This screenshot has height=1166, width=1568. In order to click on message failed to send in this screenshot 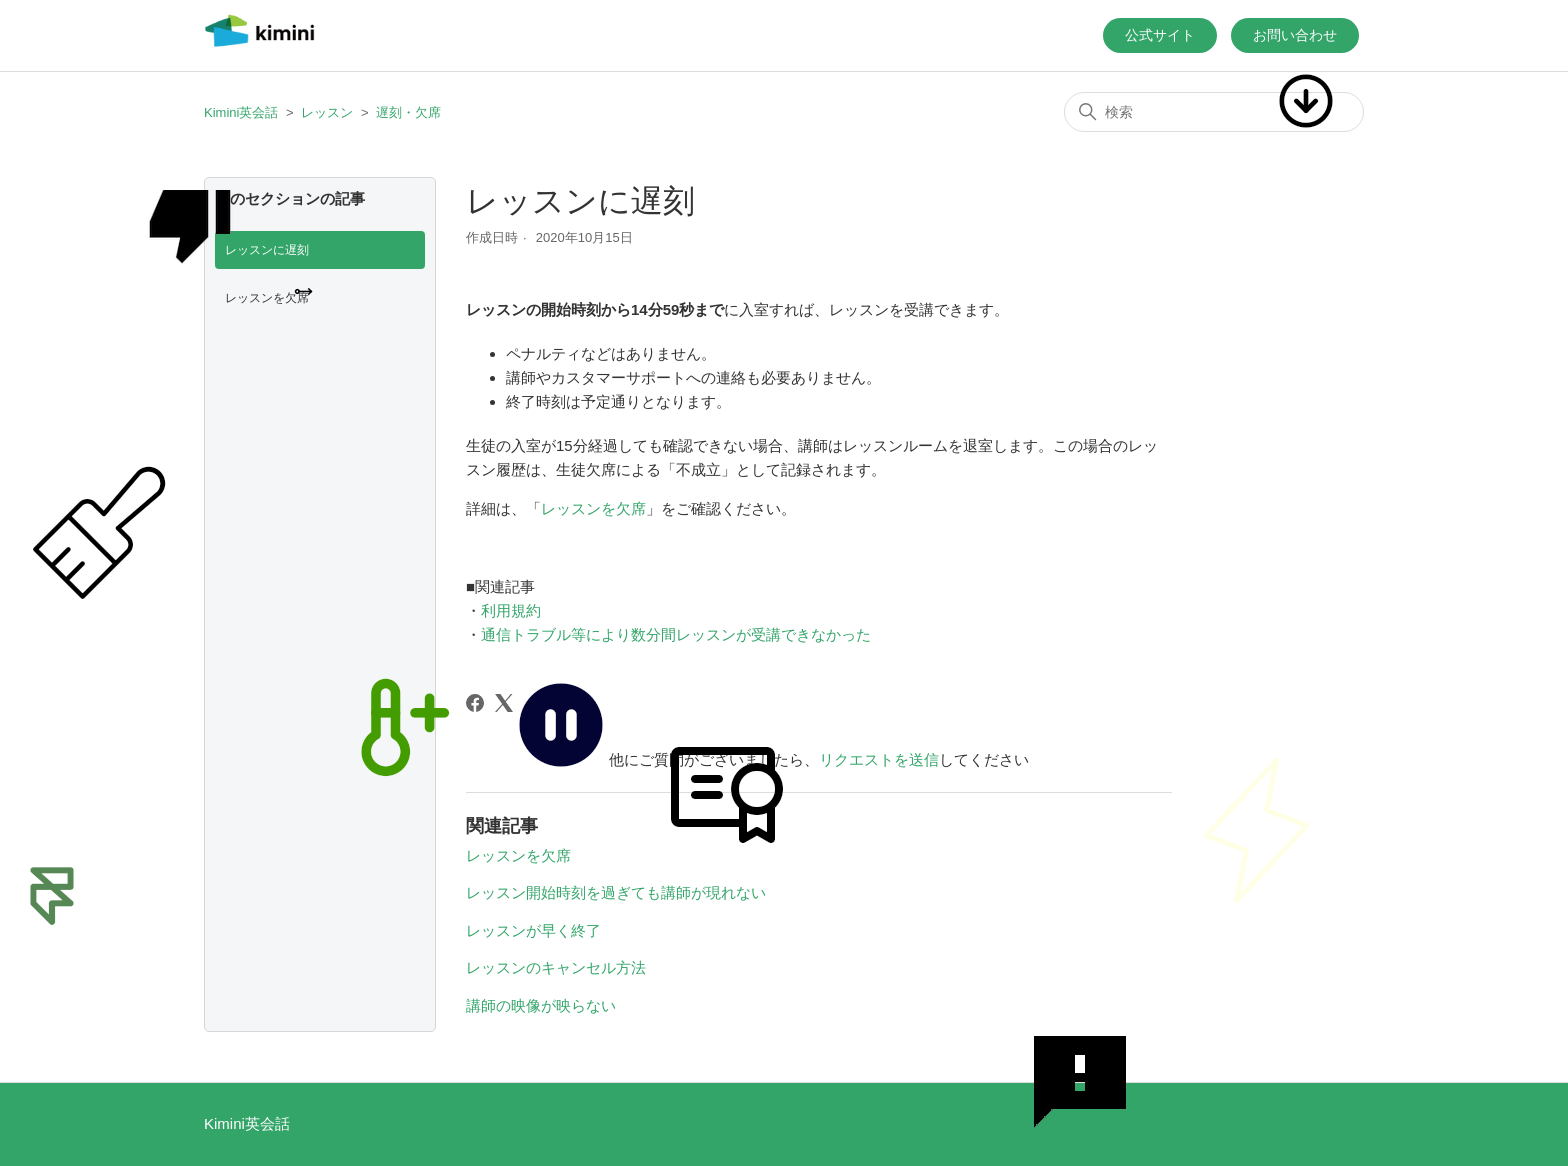, I will do `click(1080, 1082)`.